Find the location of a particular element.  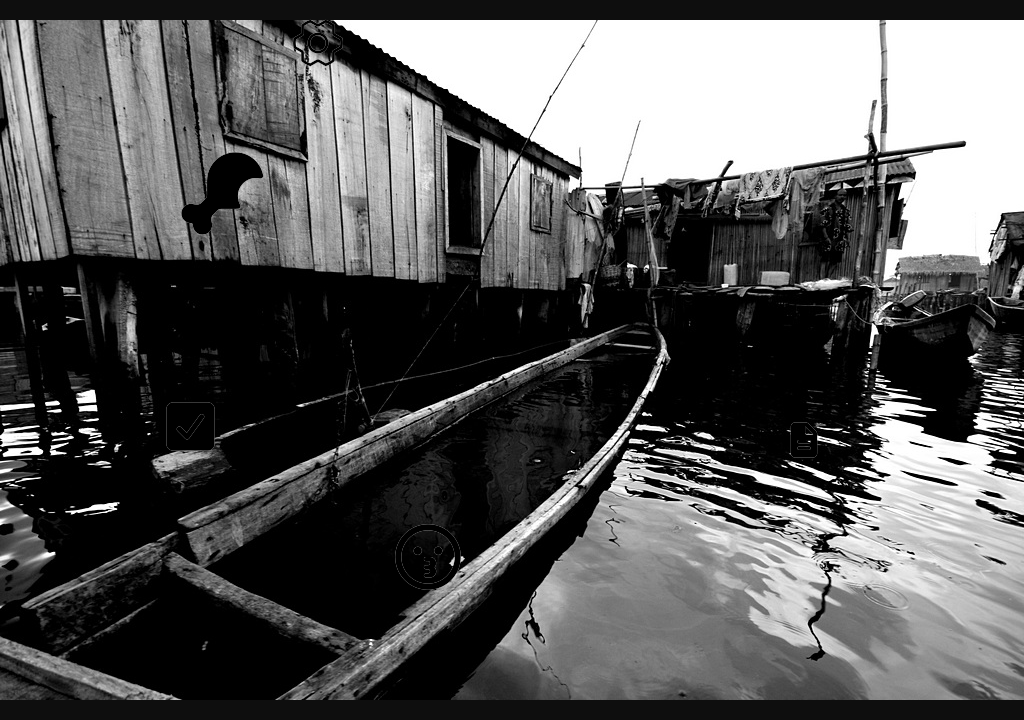

access food or dining options is located at coordinates (222, 193).